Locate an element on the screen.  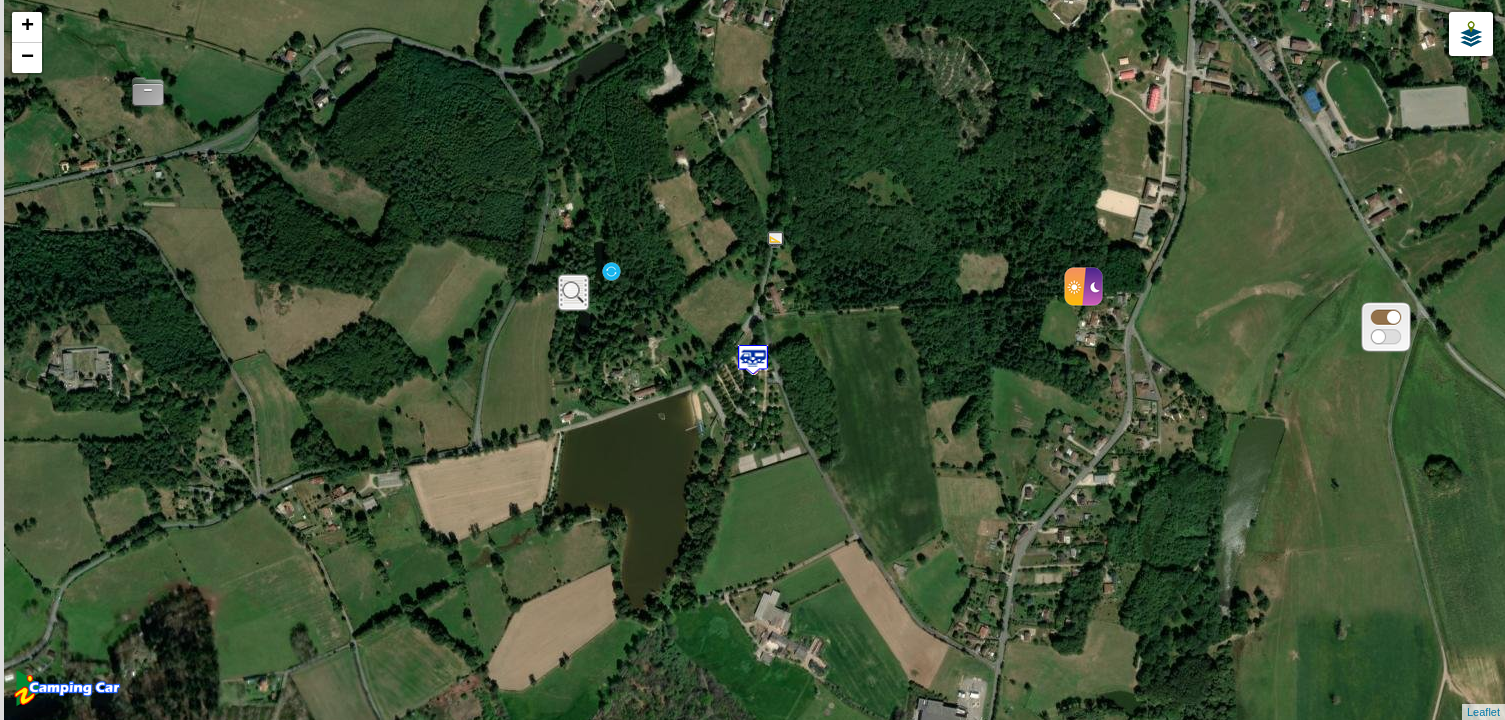
open system settings or preferences is located at coordinates (1386, 327).